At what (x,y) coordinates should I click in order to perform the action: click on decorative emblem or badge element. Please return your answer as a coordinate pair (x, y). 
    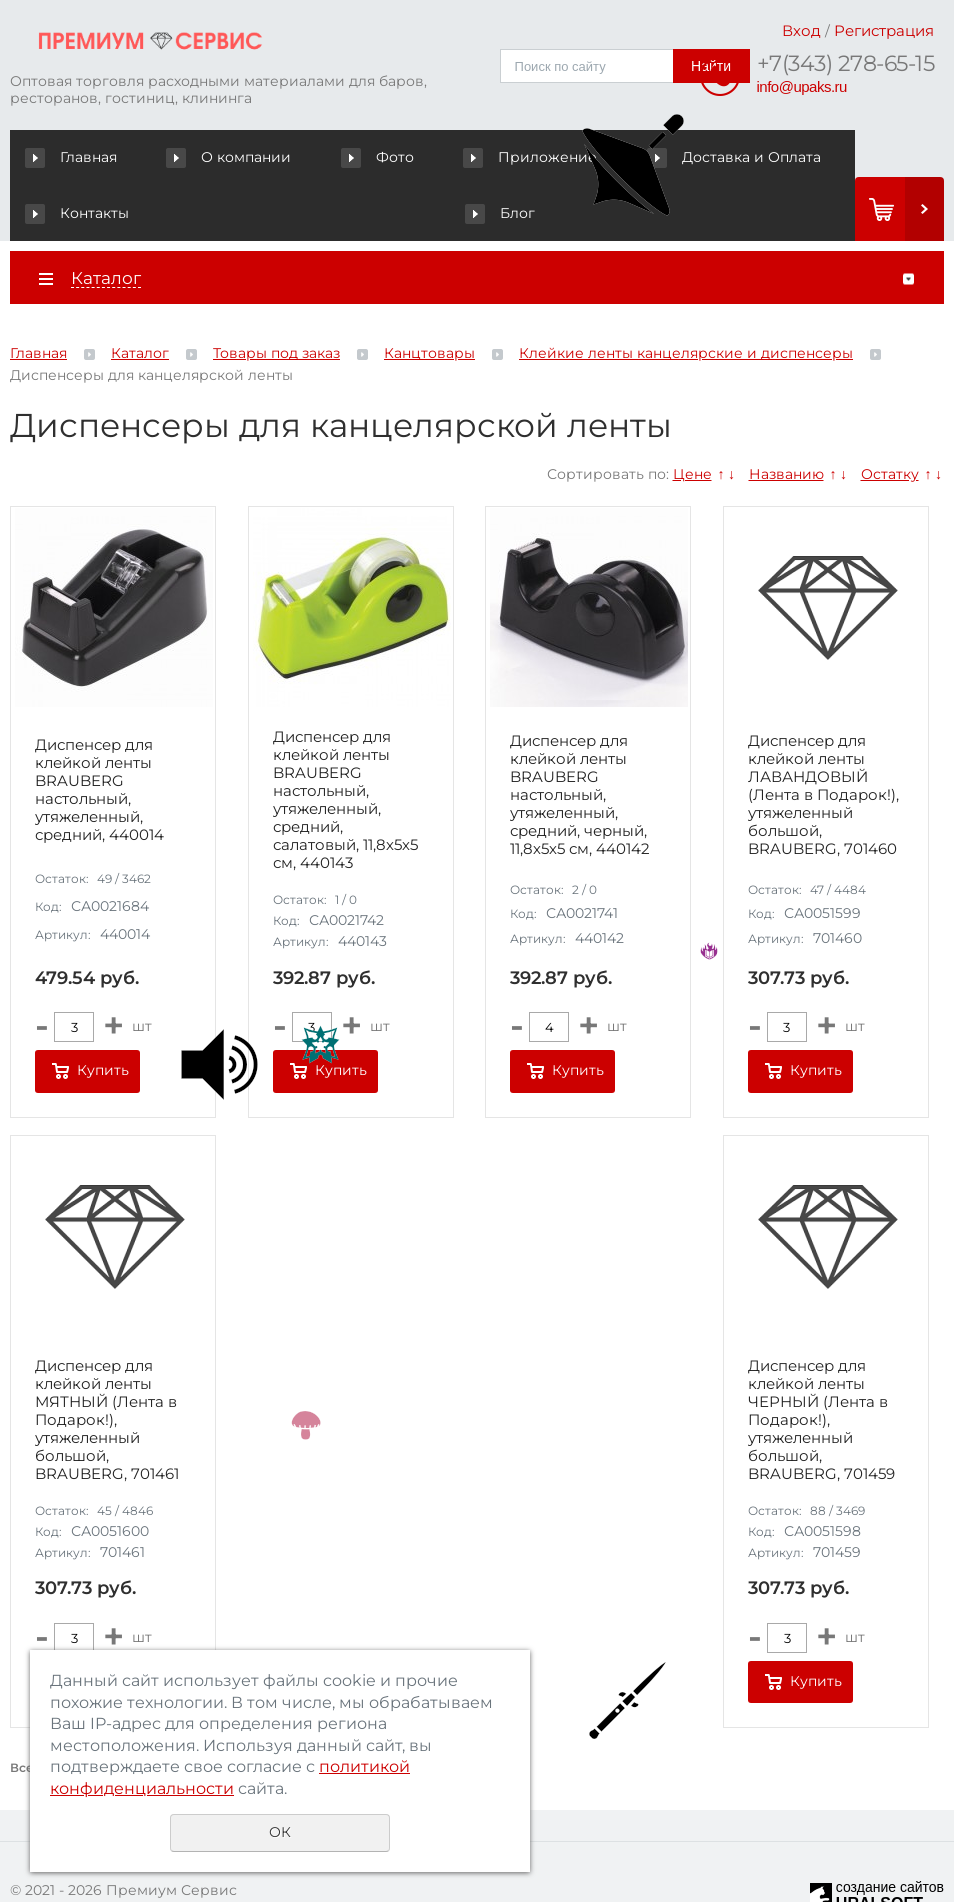
    Looking at the image, I should click on (320, 1044).